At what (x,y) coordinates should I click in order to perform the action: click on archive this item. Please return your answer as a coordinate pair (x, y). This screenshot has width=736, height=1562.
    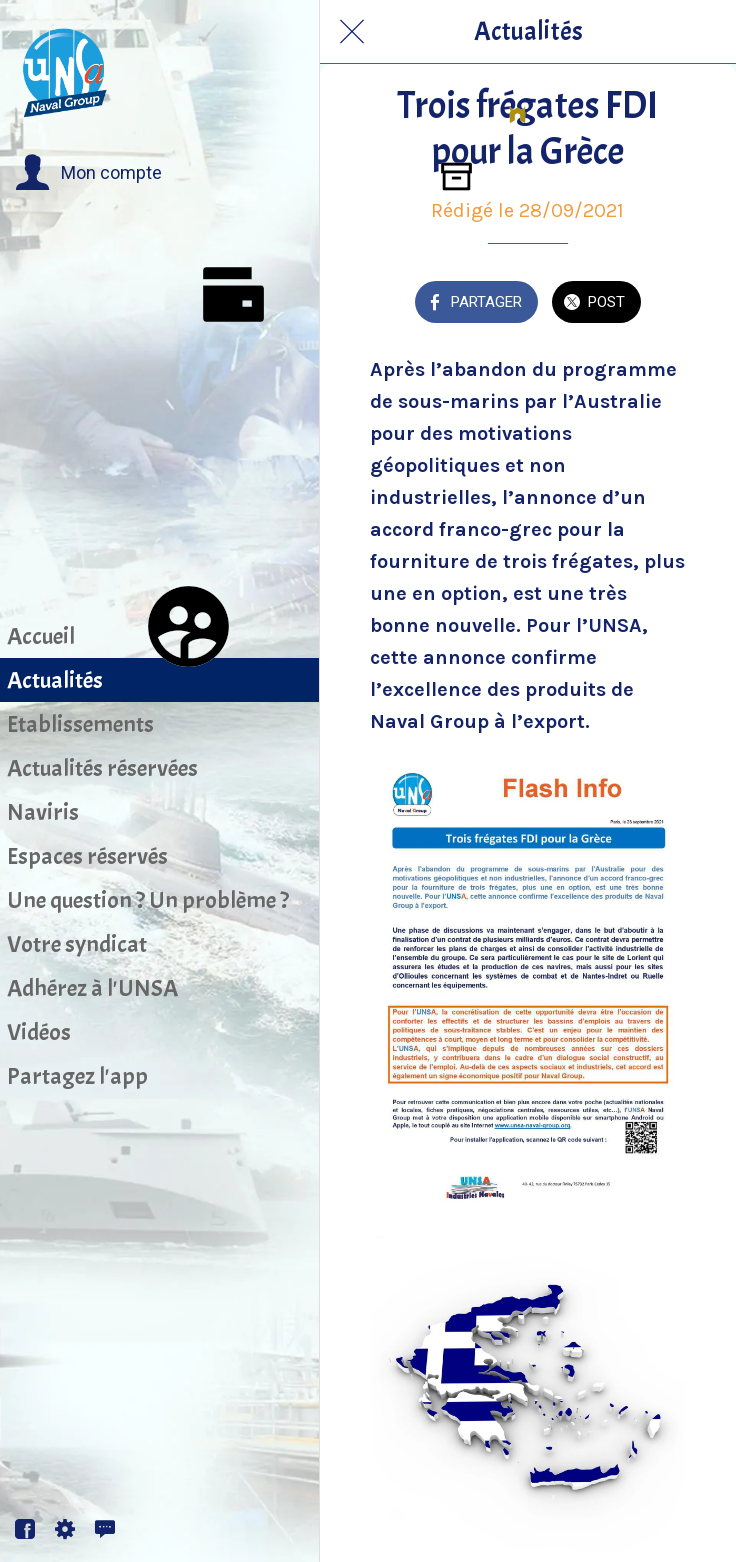
    Looking at the image, I should click on (456, 176).